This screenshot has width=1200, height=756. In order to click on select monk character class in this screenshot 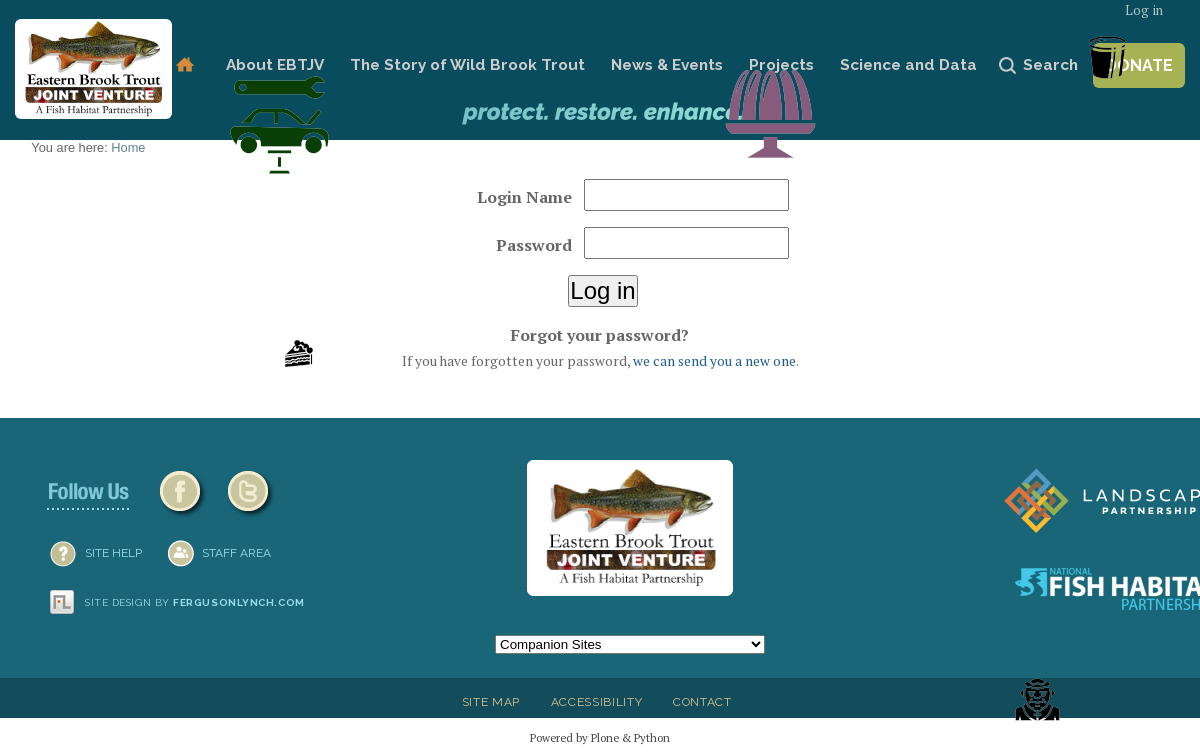, I will do `click(1037, 698)`.